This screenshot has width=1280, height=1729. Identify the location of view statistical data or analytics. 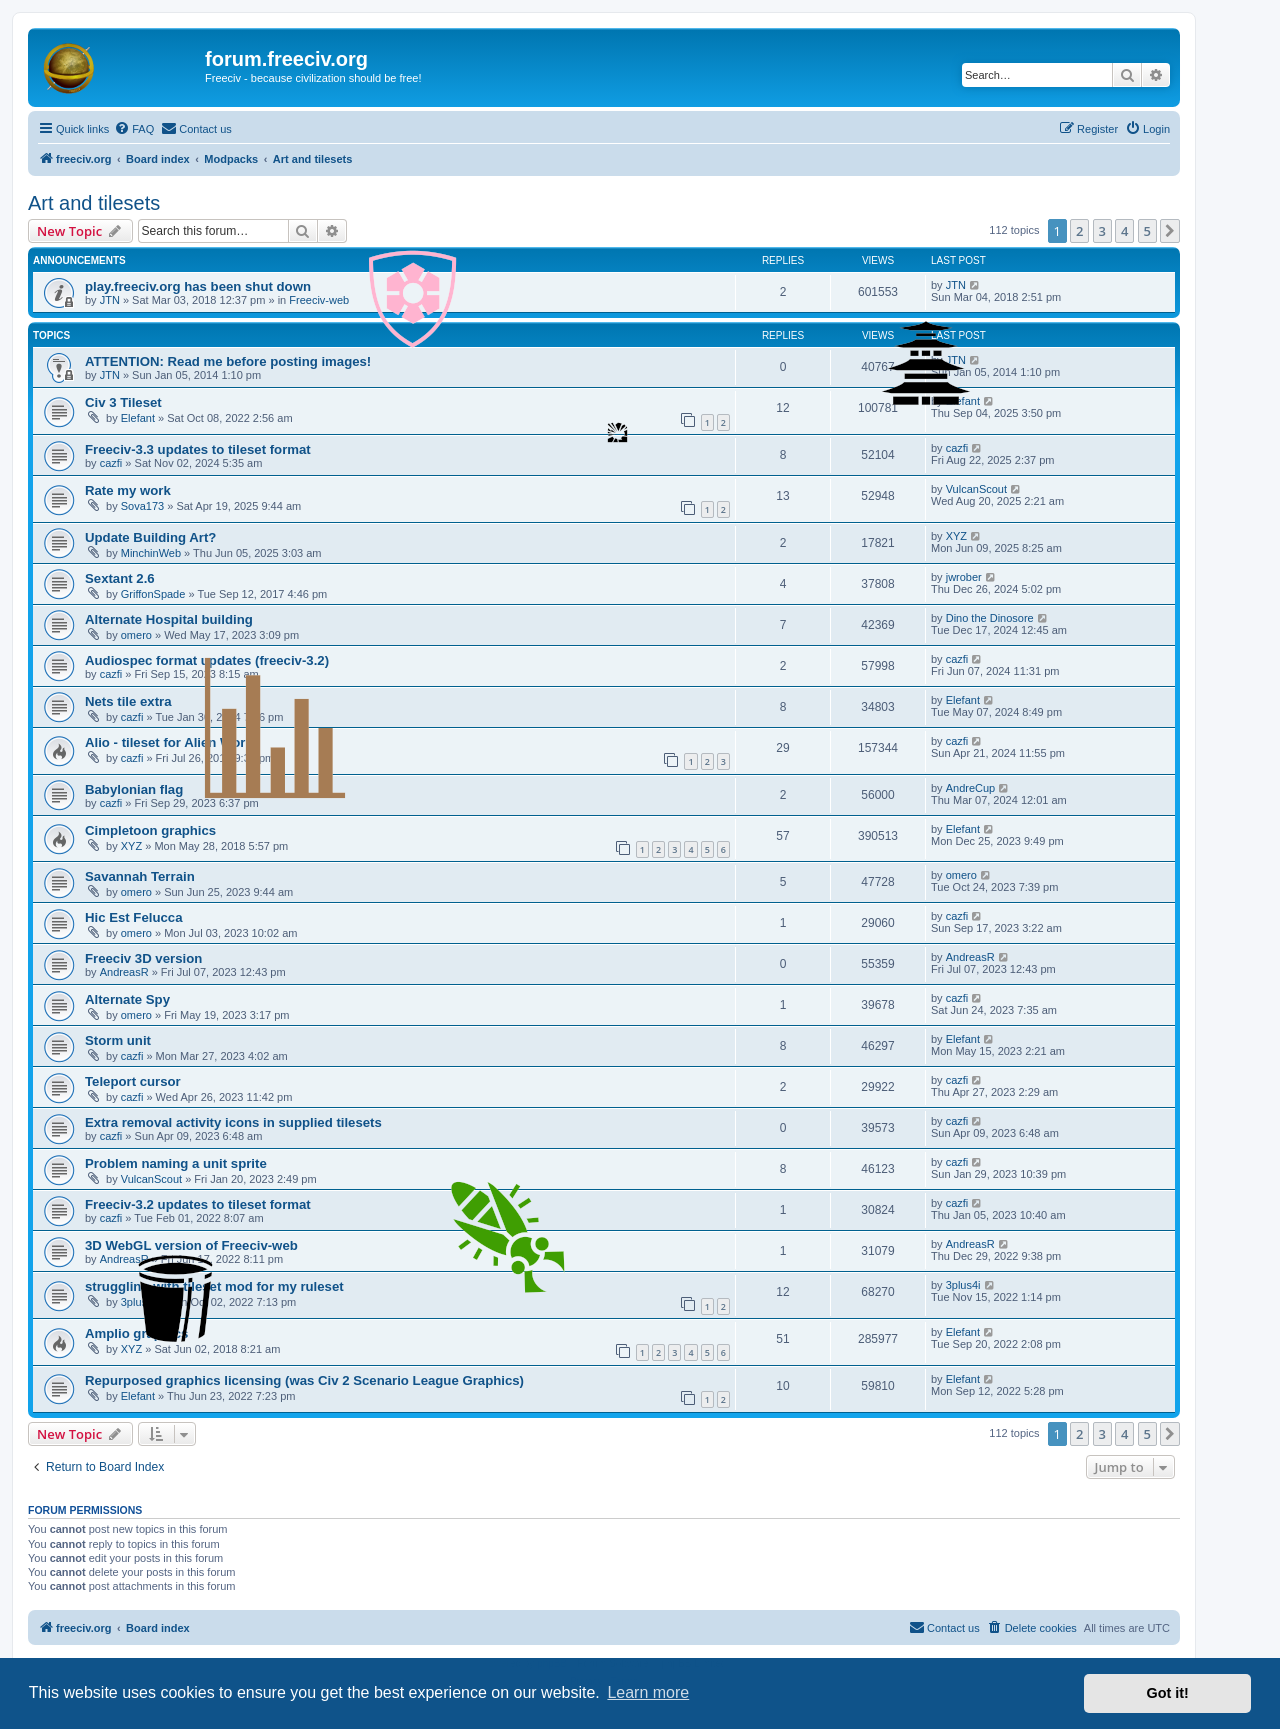
(275, 728).